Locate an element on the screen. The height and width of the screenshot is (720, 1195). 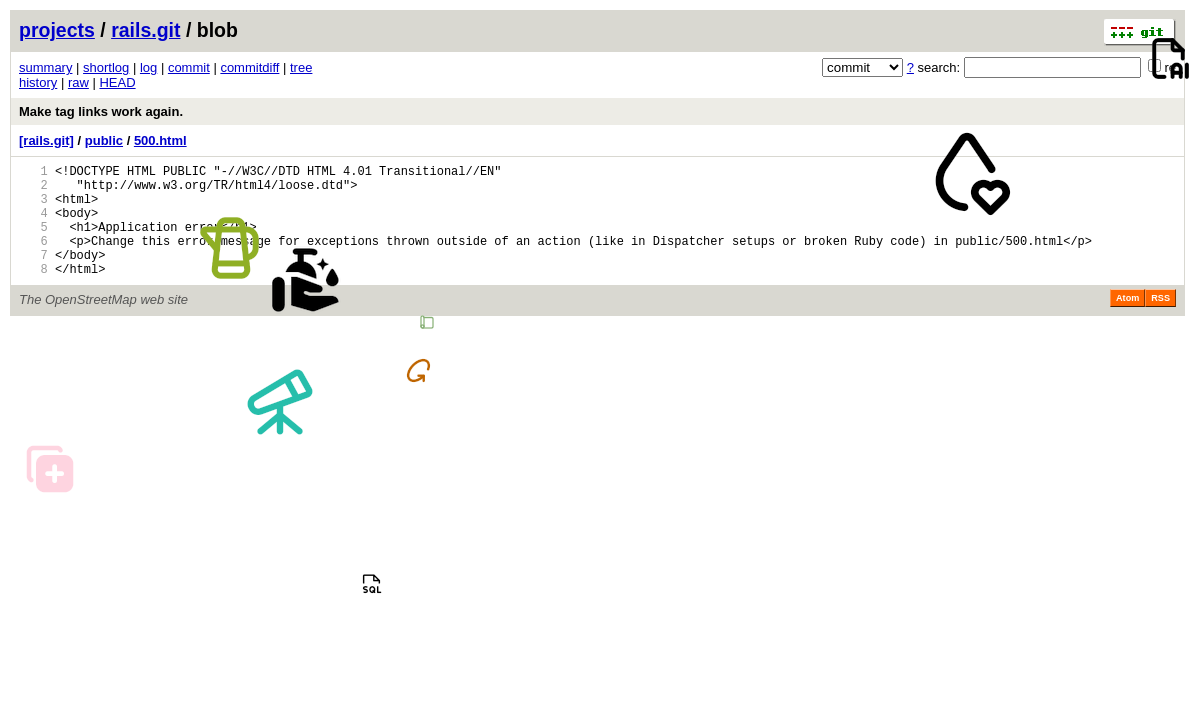
access tea or hot beverage settings is located at coordinates (231, 248).